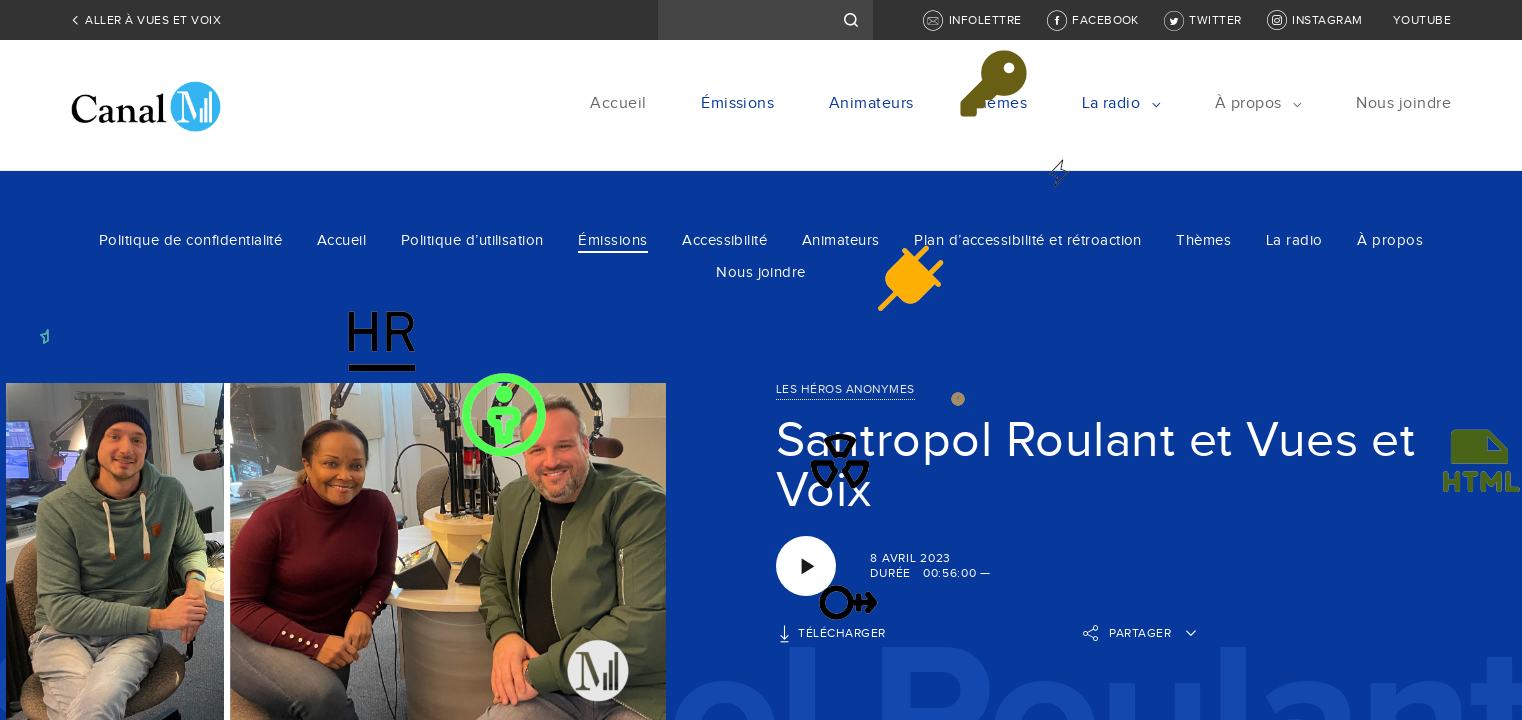  I want to click on indicates hazardous or radioactive content warning, so click(840, 463).